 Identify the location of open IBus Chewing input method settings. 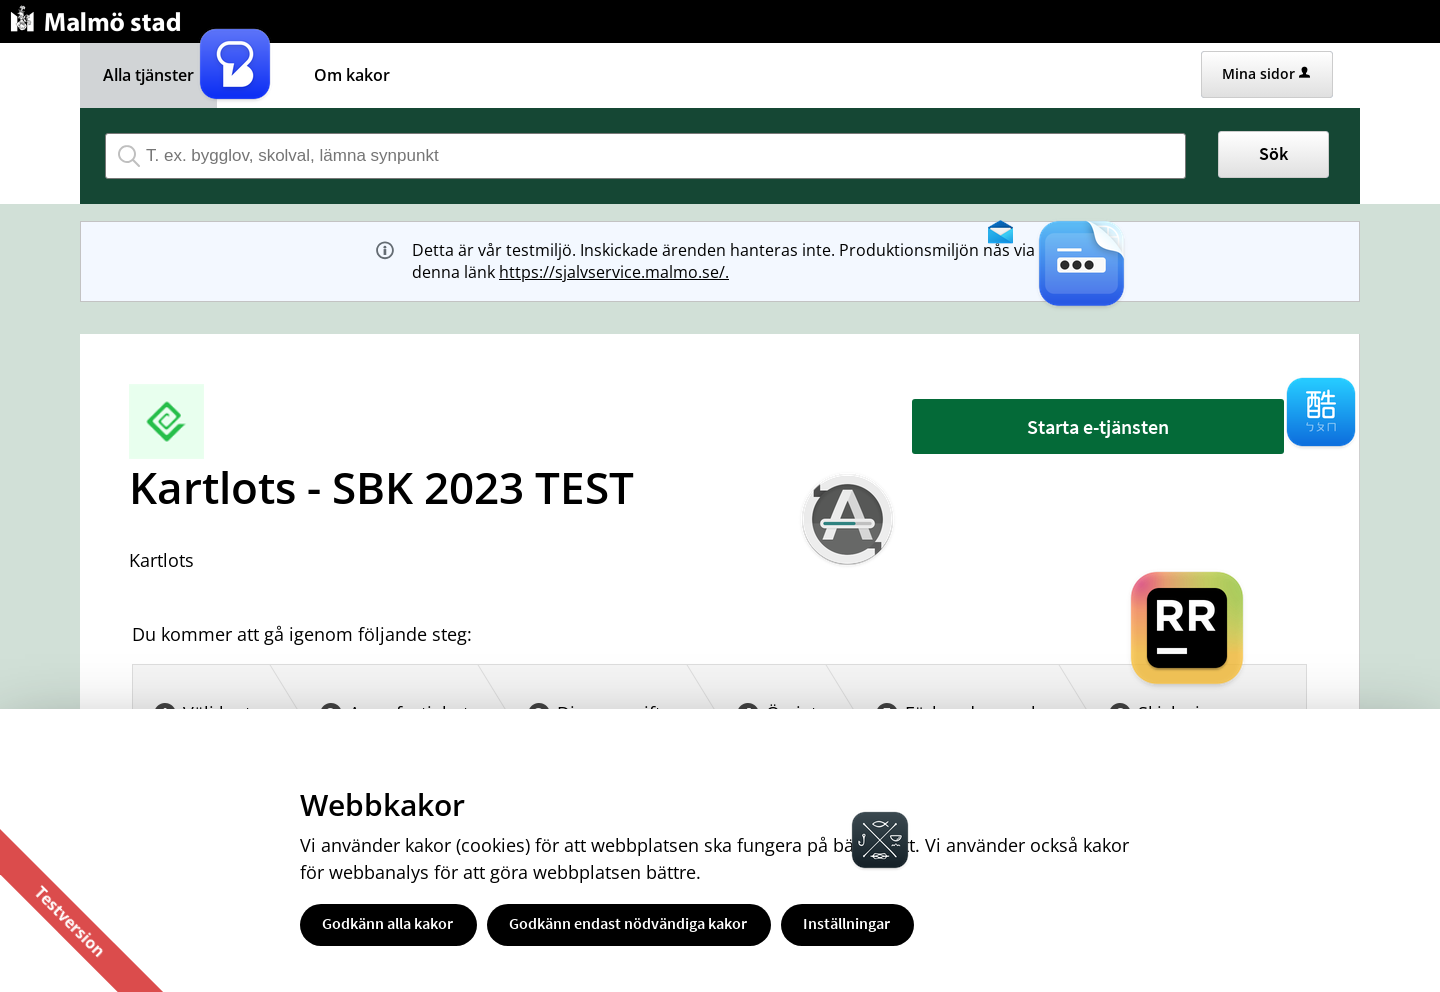
(1321, 412).